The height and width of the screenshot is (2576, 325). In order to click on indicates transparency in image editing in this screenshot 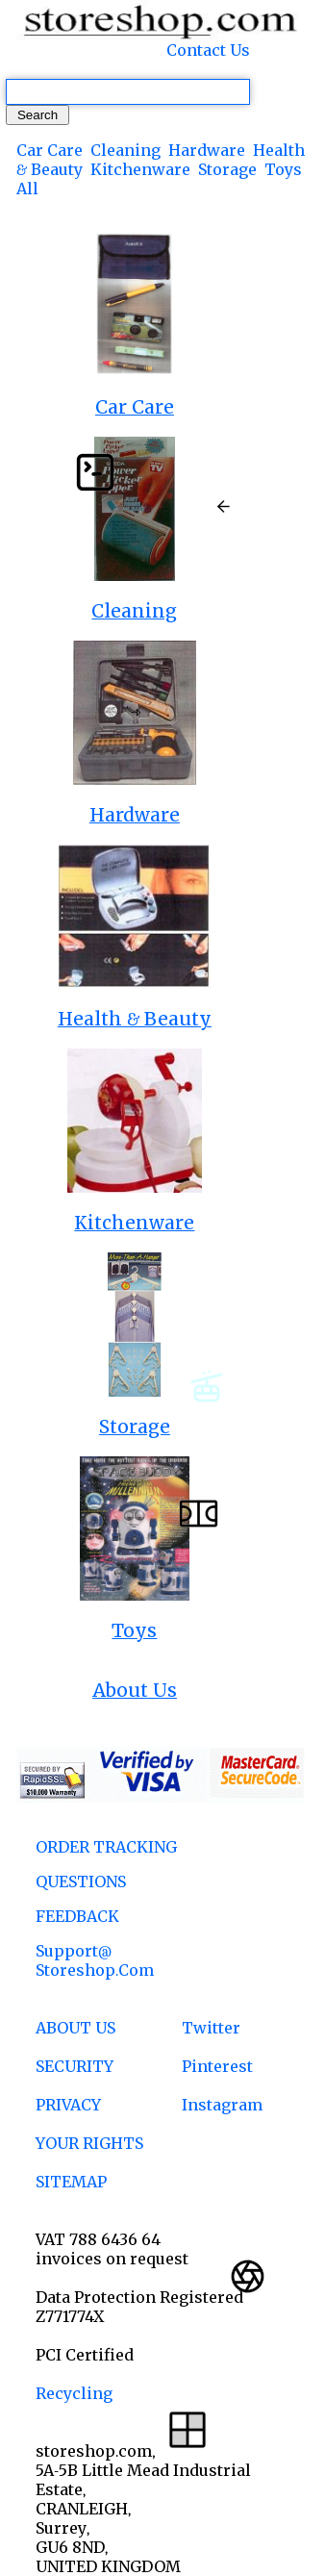, I will do `click(188, 2430)`.